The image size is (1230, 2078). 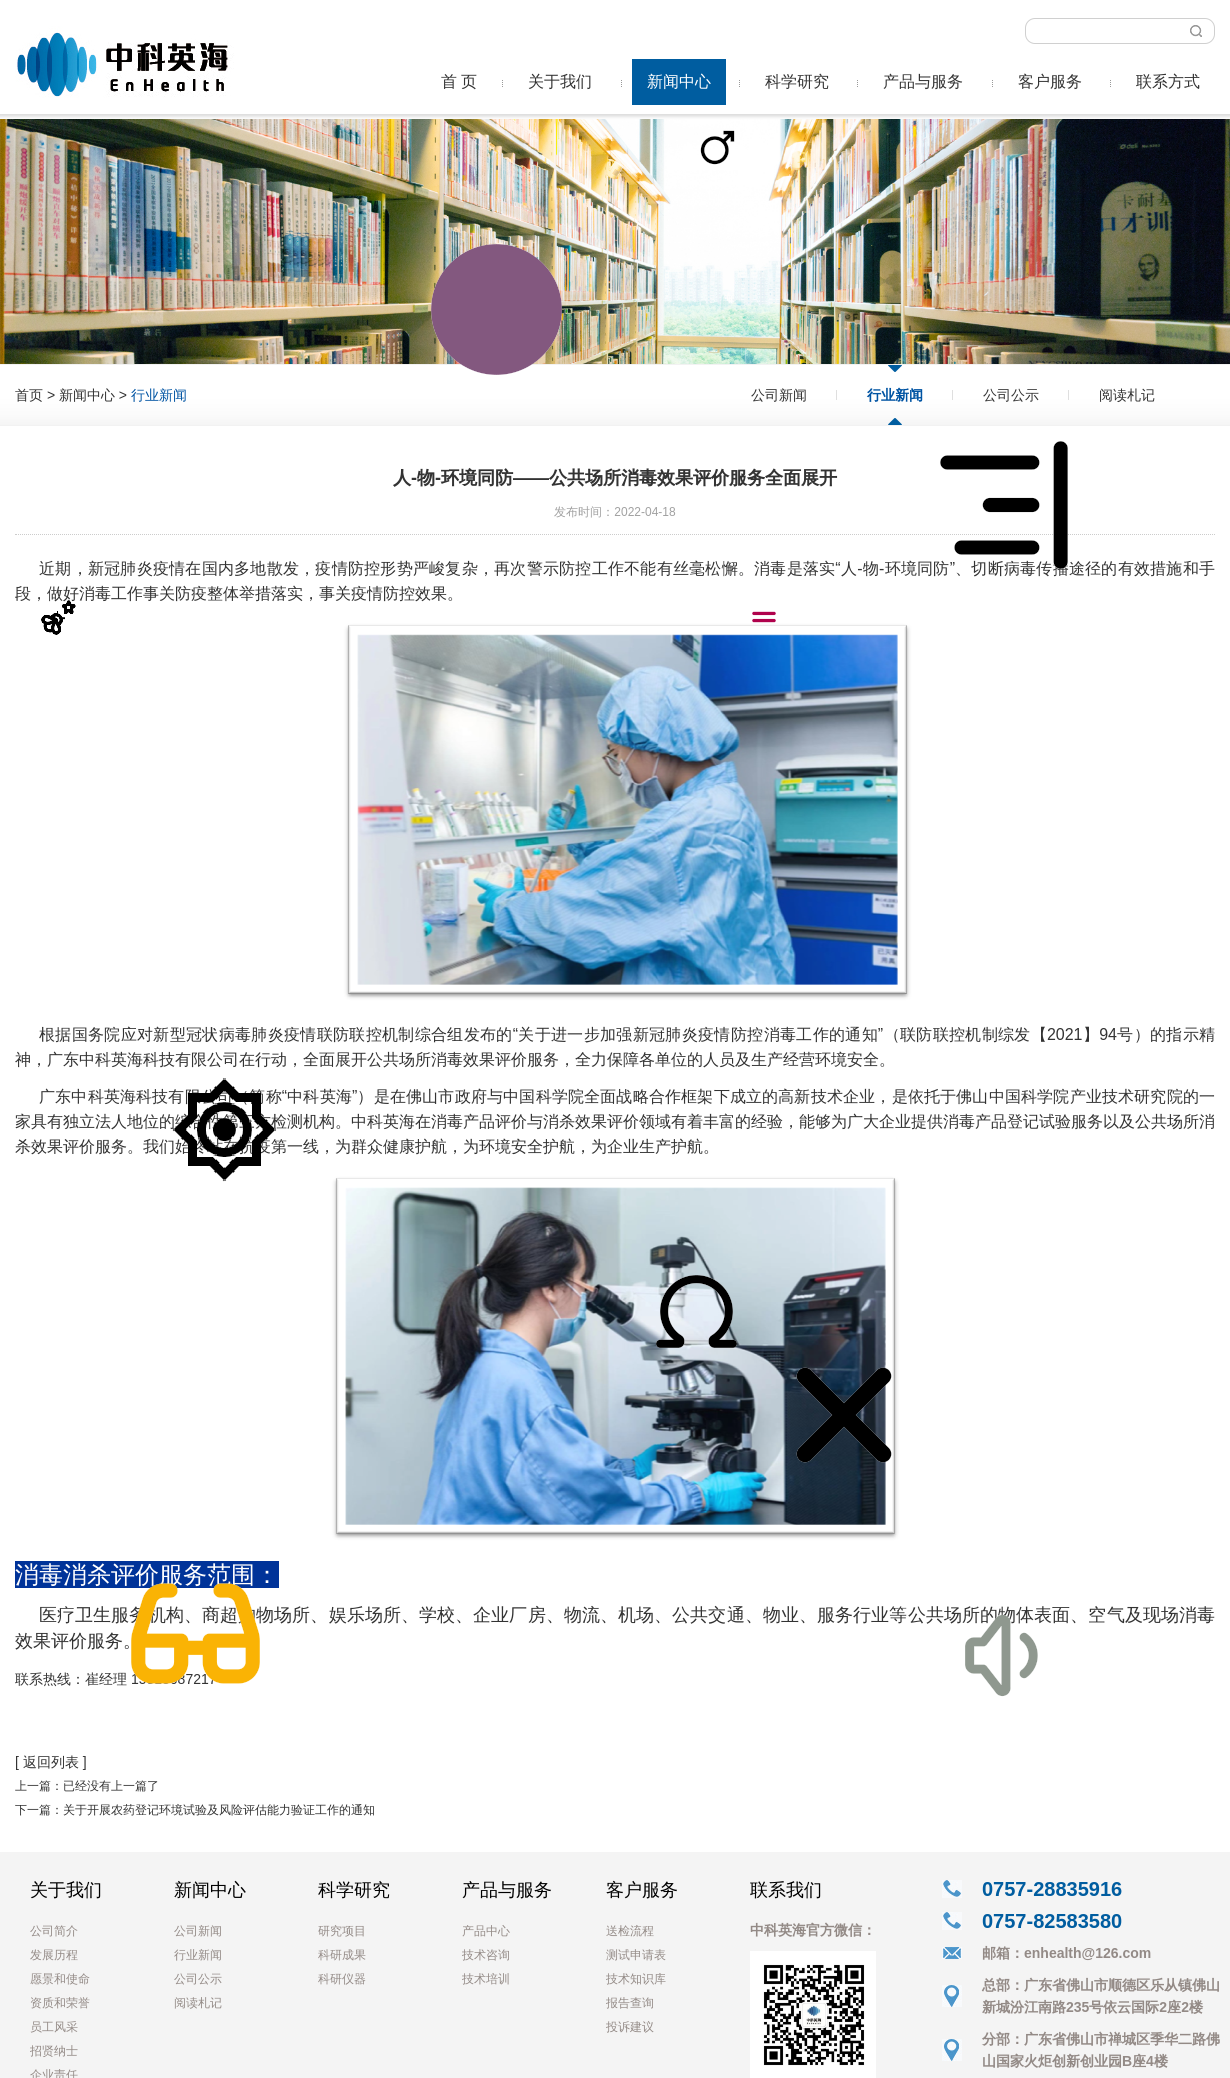 What do you see at coordinates (844, 1415) in the screenshot?
I see `close the current window or dialog` at bounding box center [844, 1415].